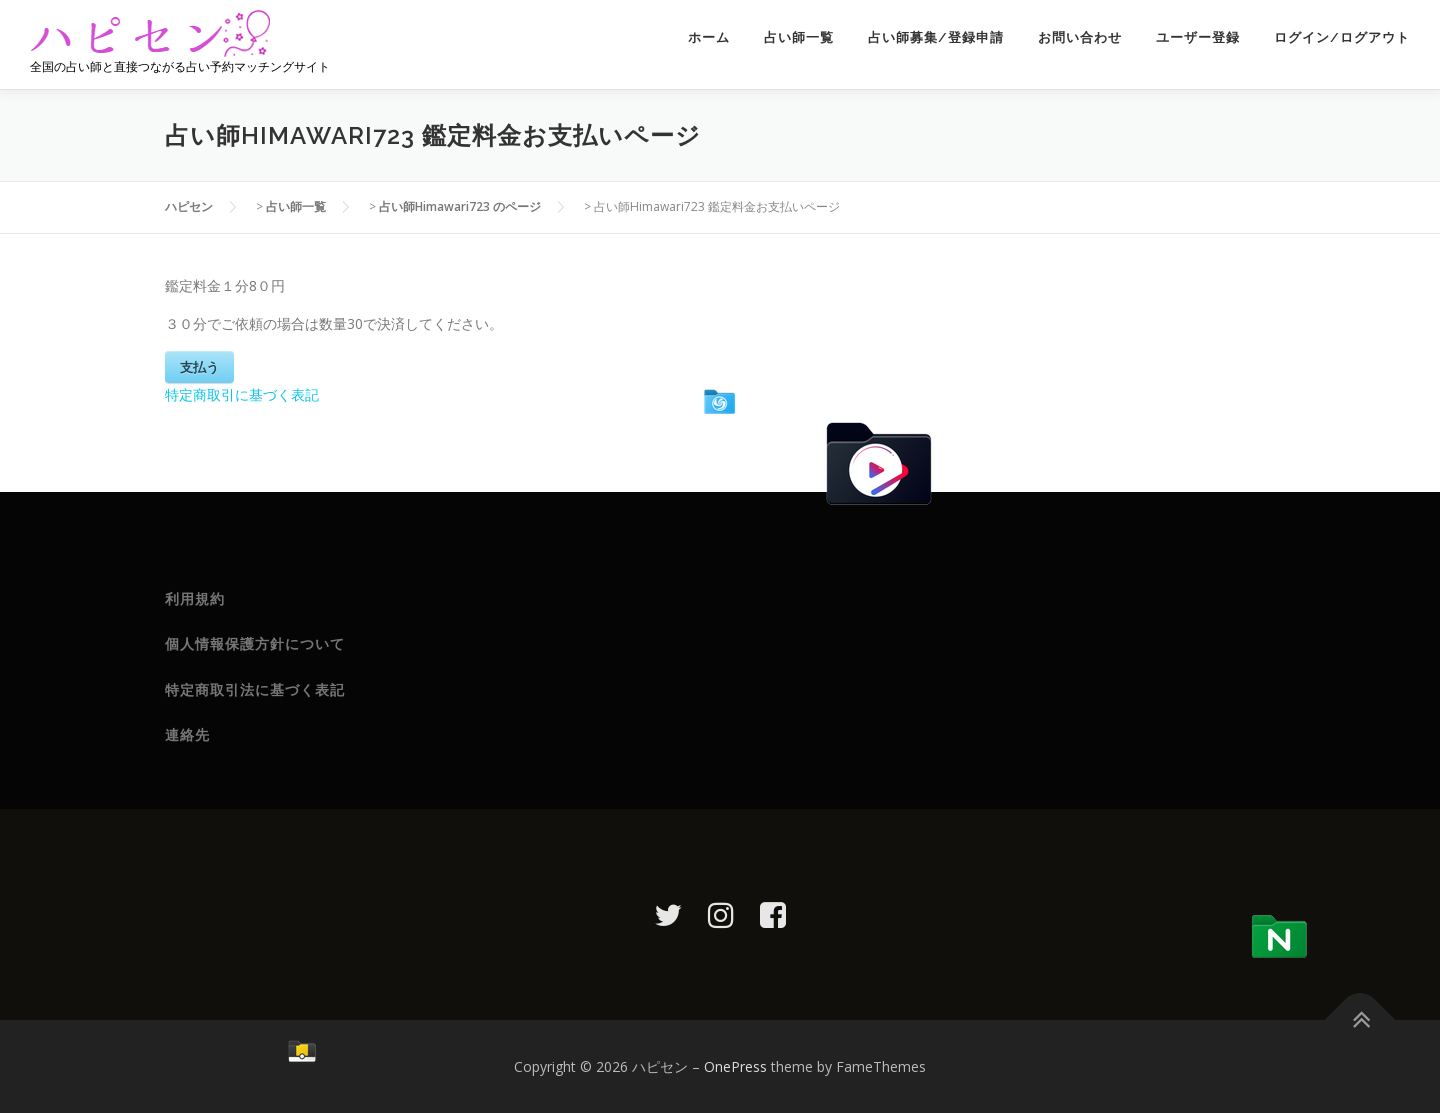 Image resolution: width=1440 pixels, height=1113 pixels. Describe the element at coordinates (302, 1052) in the screenshot. I see `folder for pokémon game files or assets` at that location.